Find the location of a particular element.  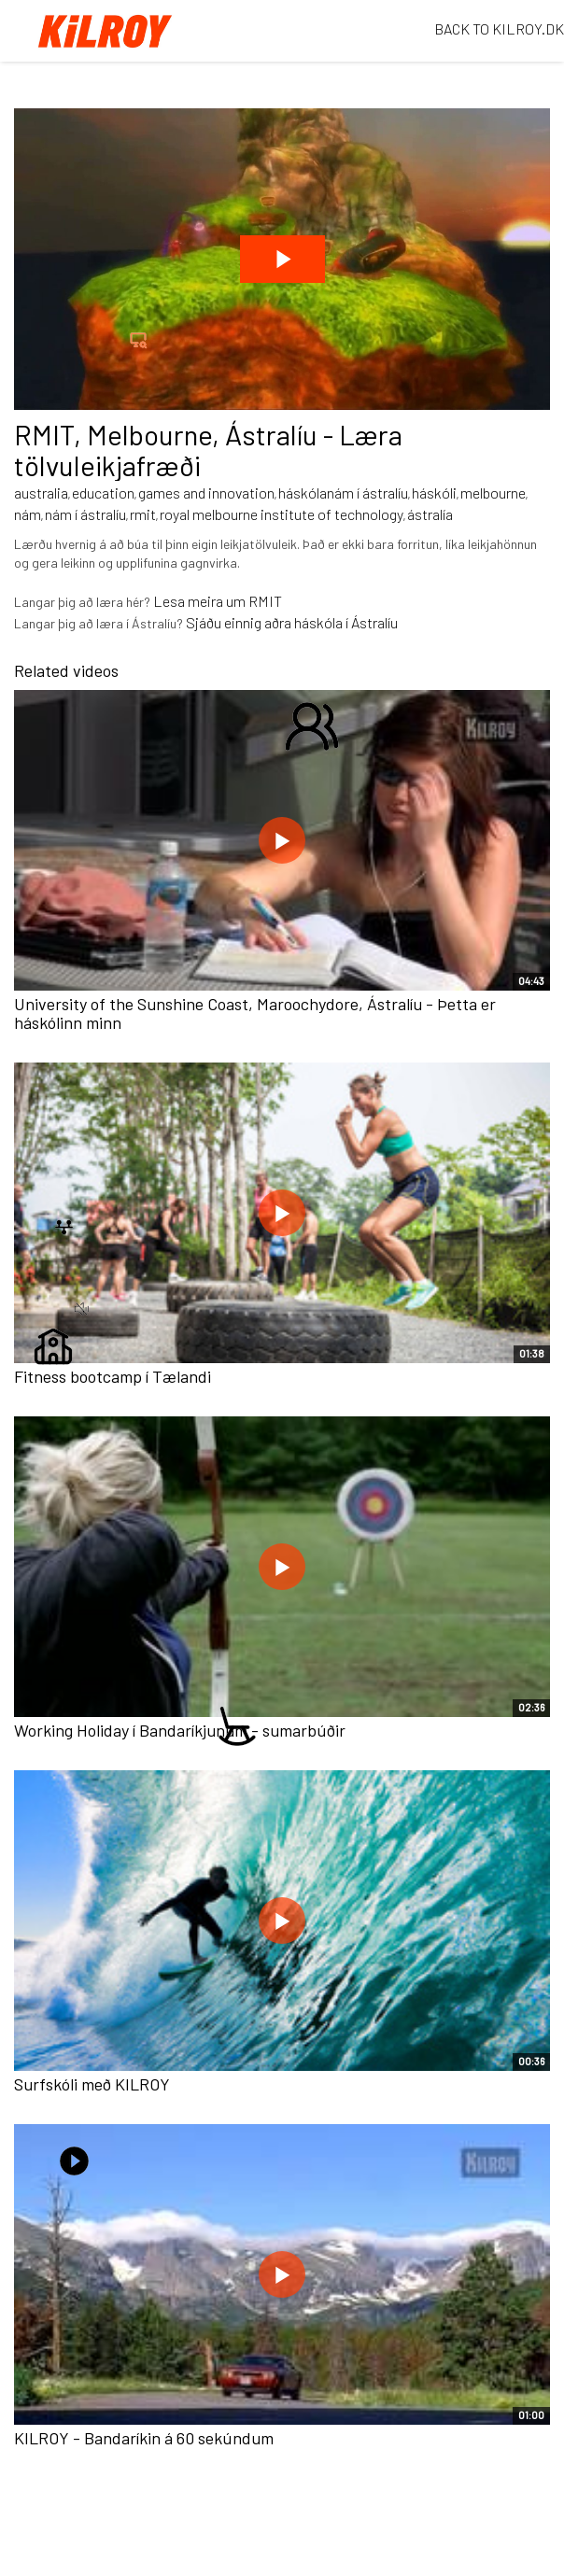

access furniture or seating options is located at coordinates (237, 1726).